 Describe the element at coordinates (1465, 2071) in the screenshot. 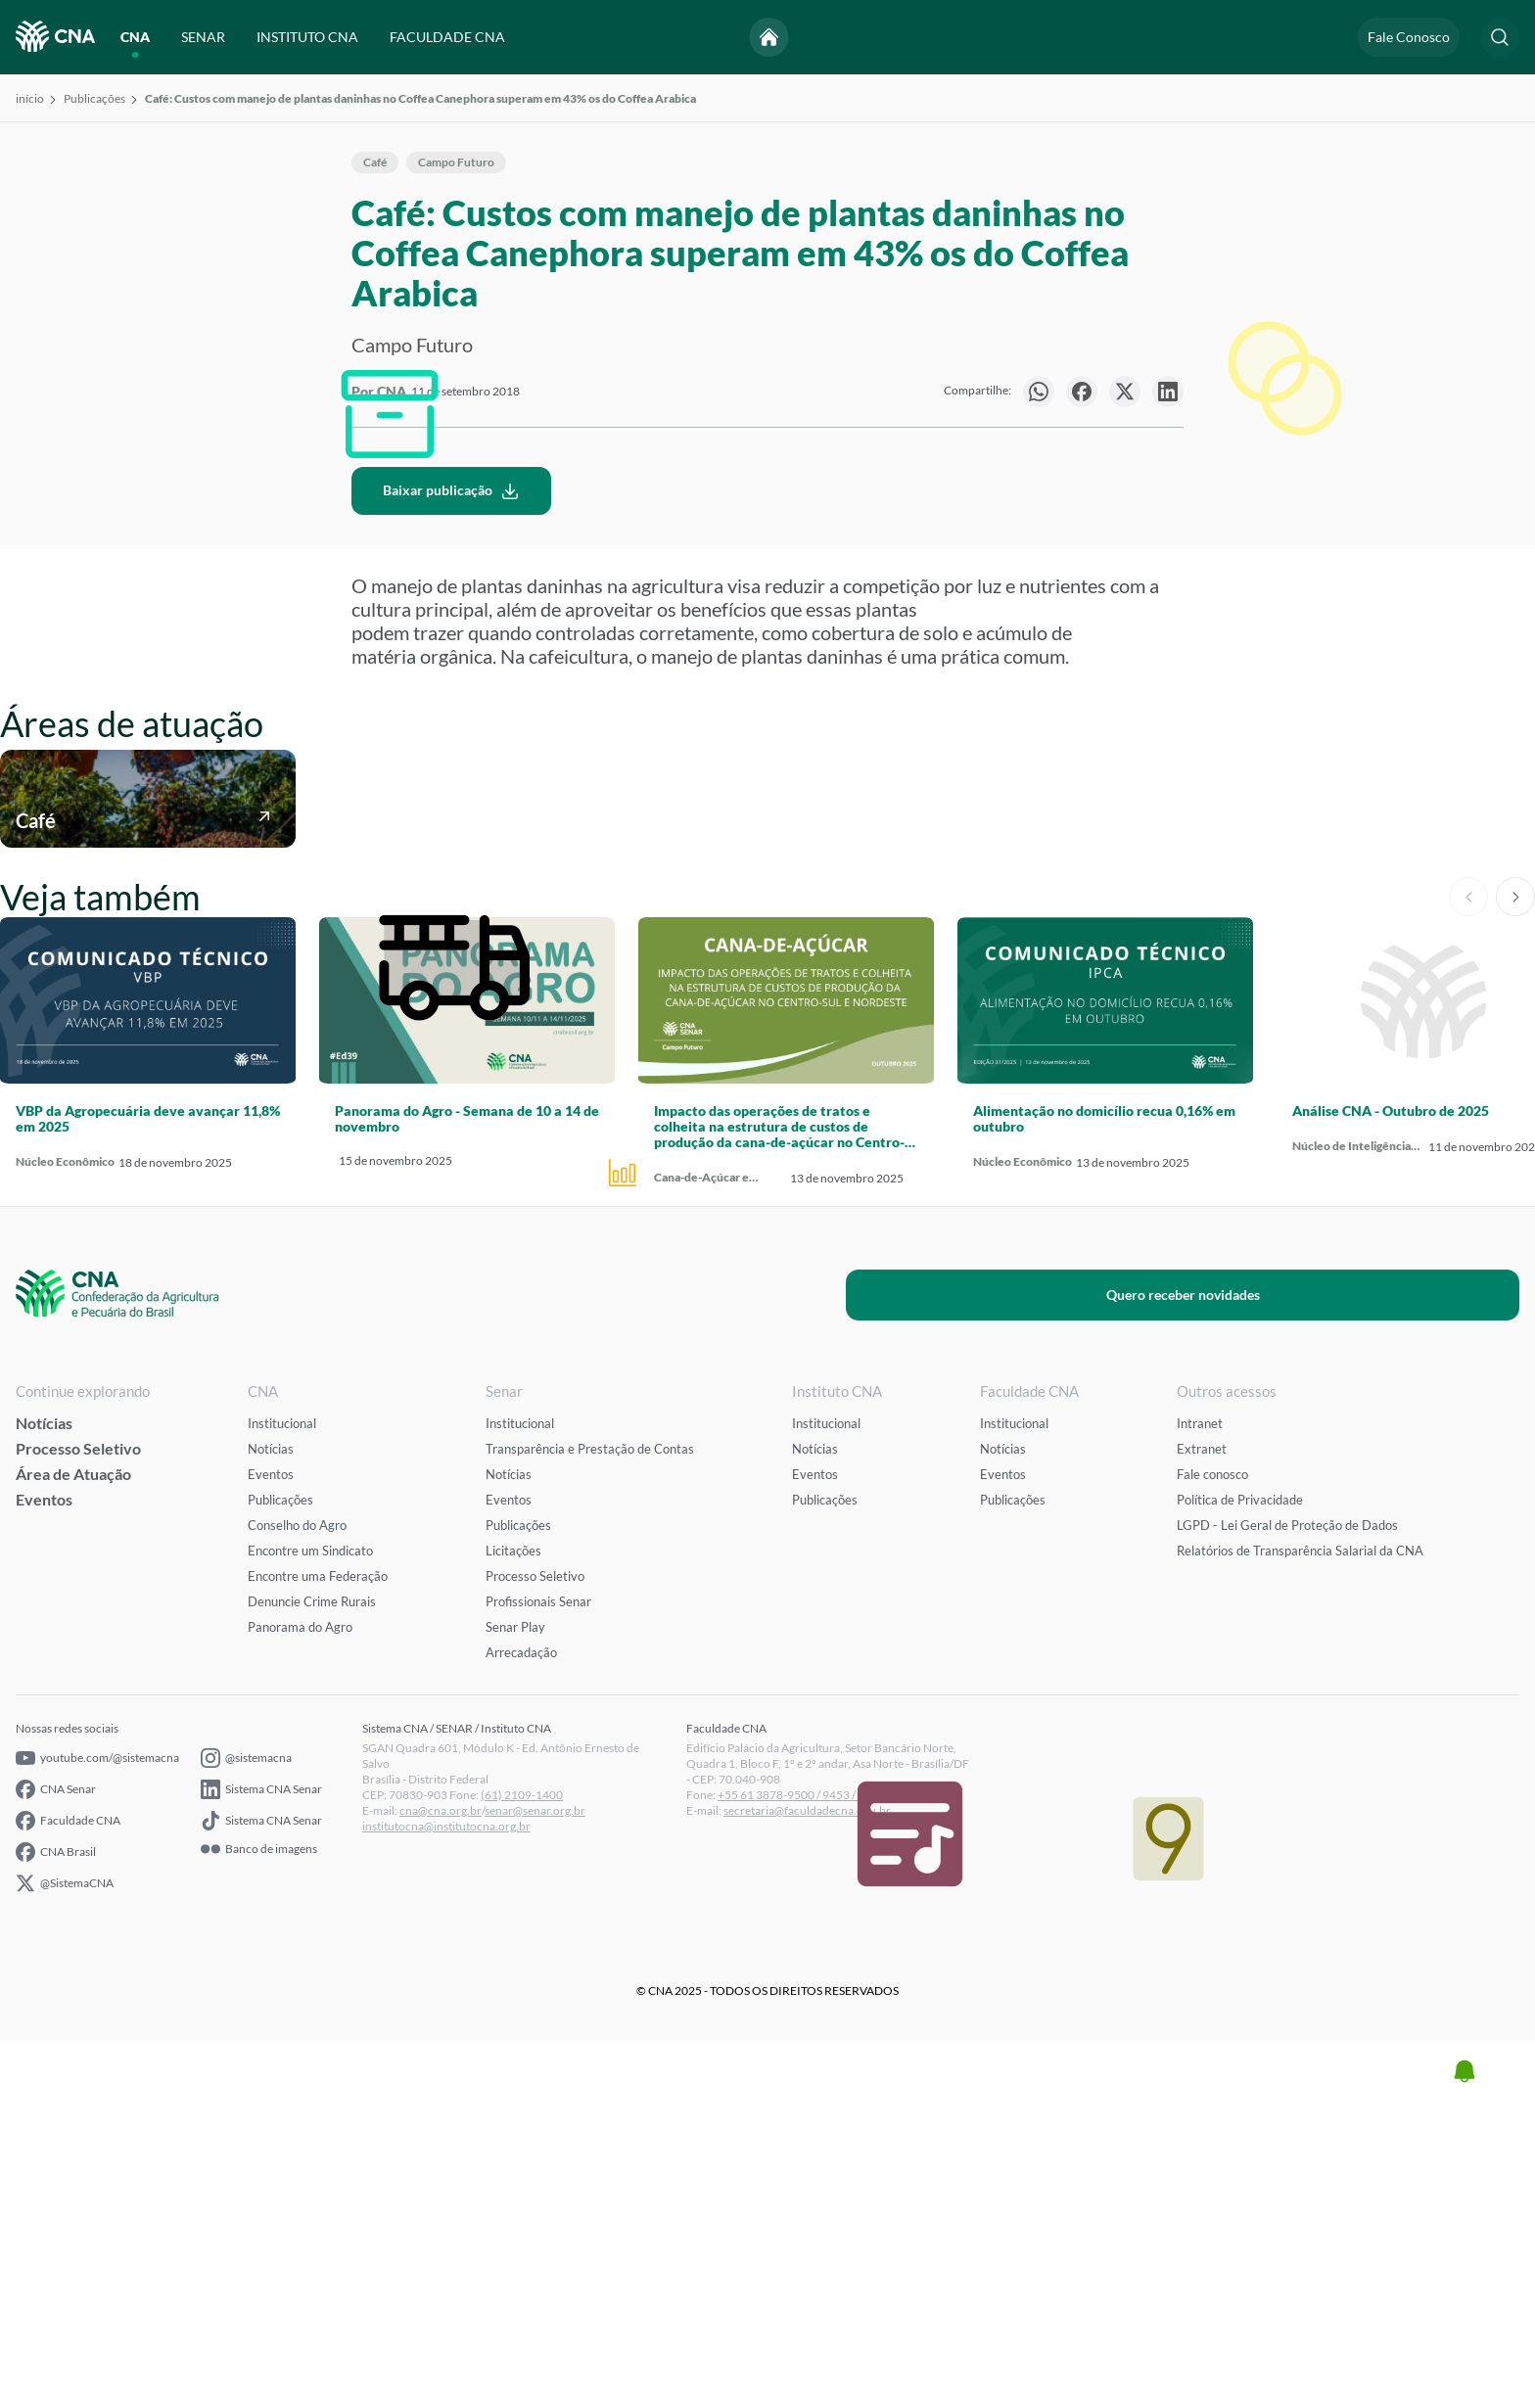

I see `view notifications` at that location.